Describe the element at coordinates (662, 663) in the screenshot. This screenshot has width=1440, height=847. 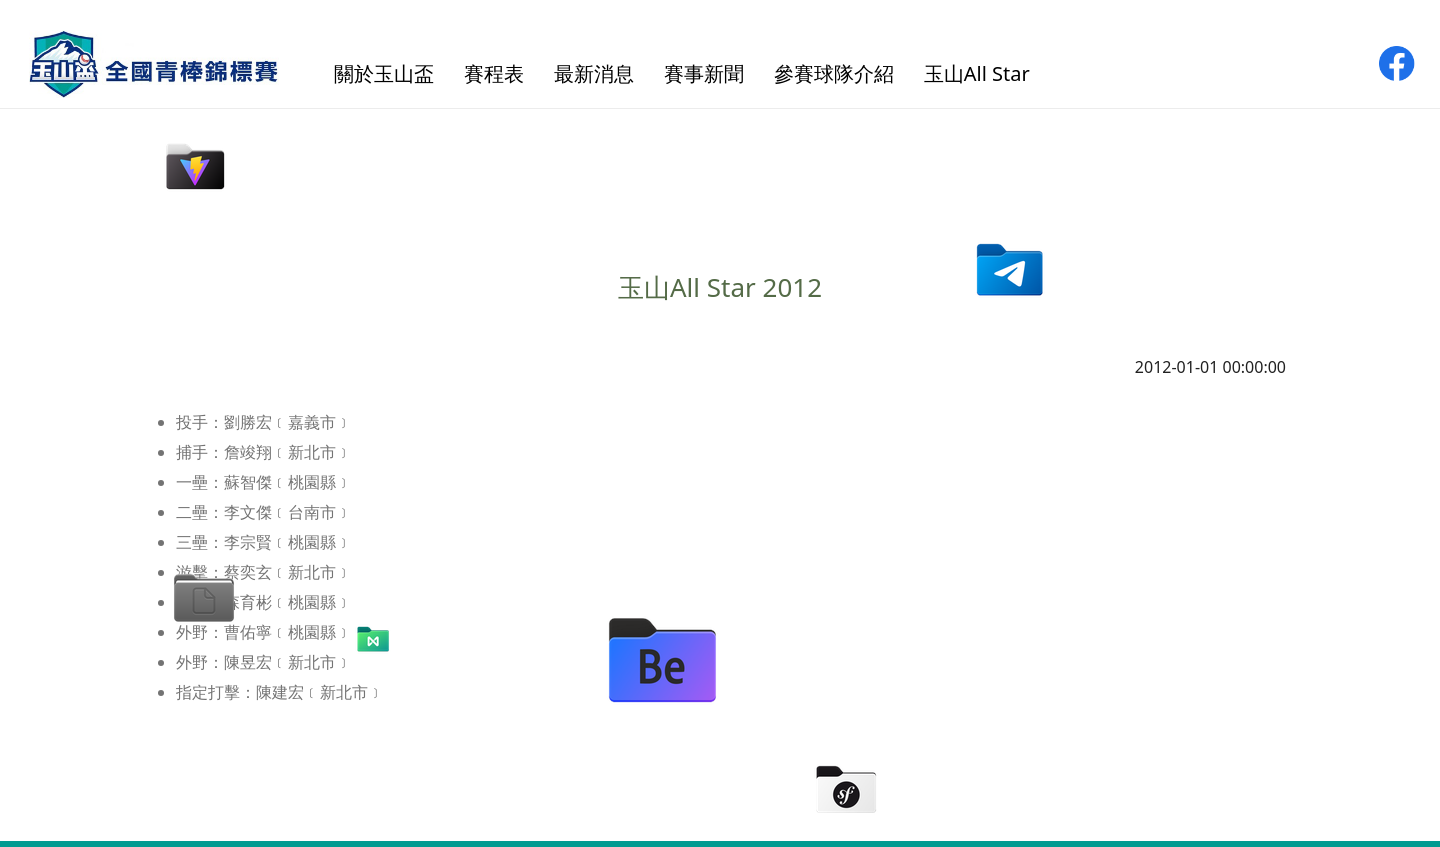
I see `open your Behance projects folder` at that location.